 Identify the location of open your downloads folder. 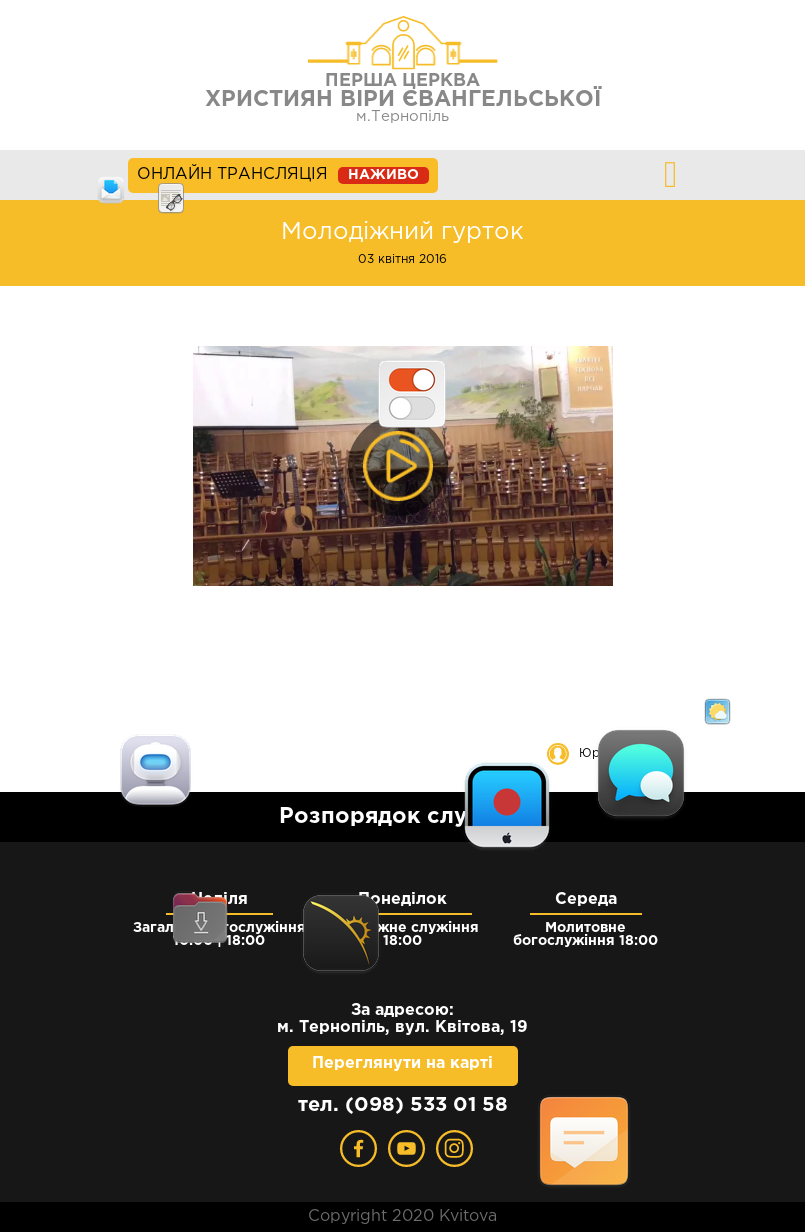
(200, 918).